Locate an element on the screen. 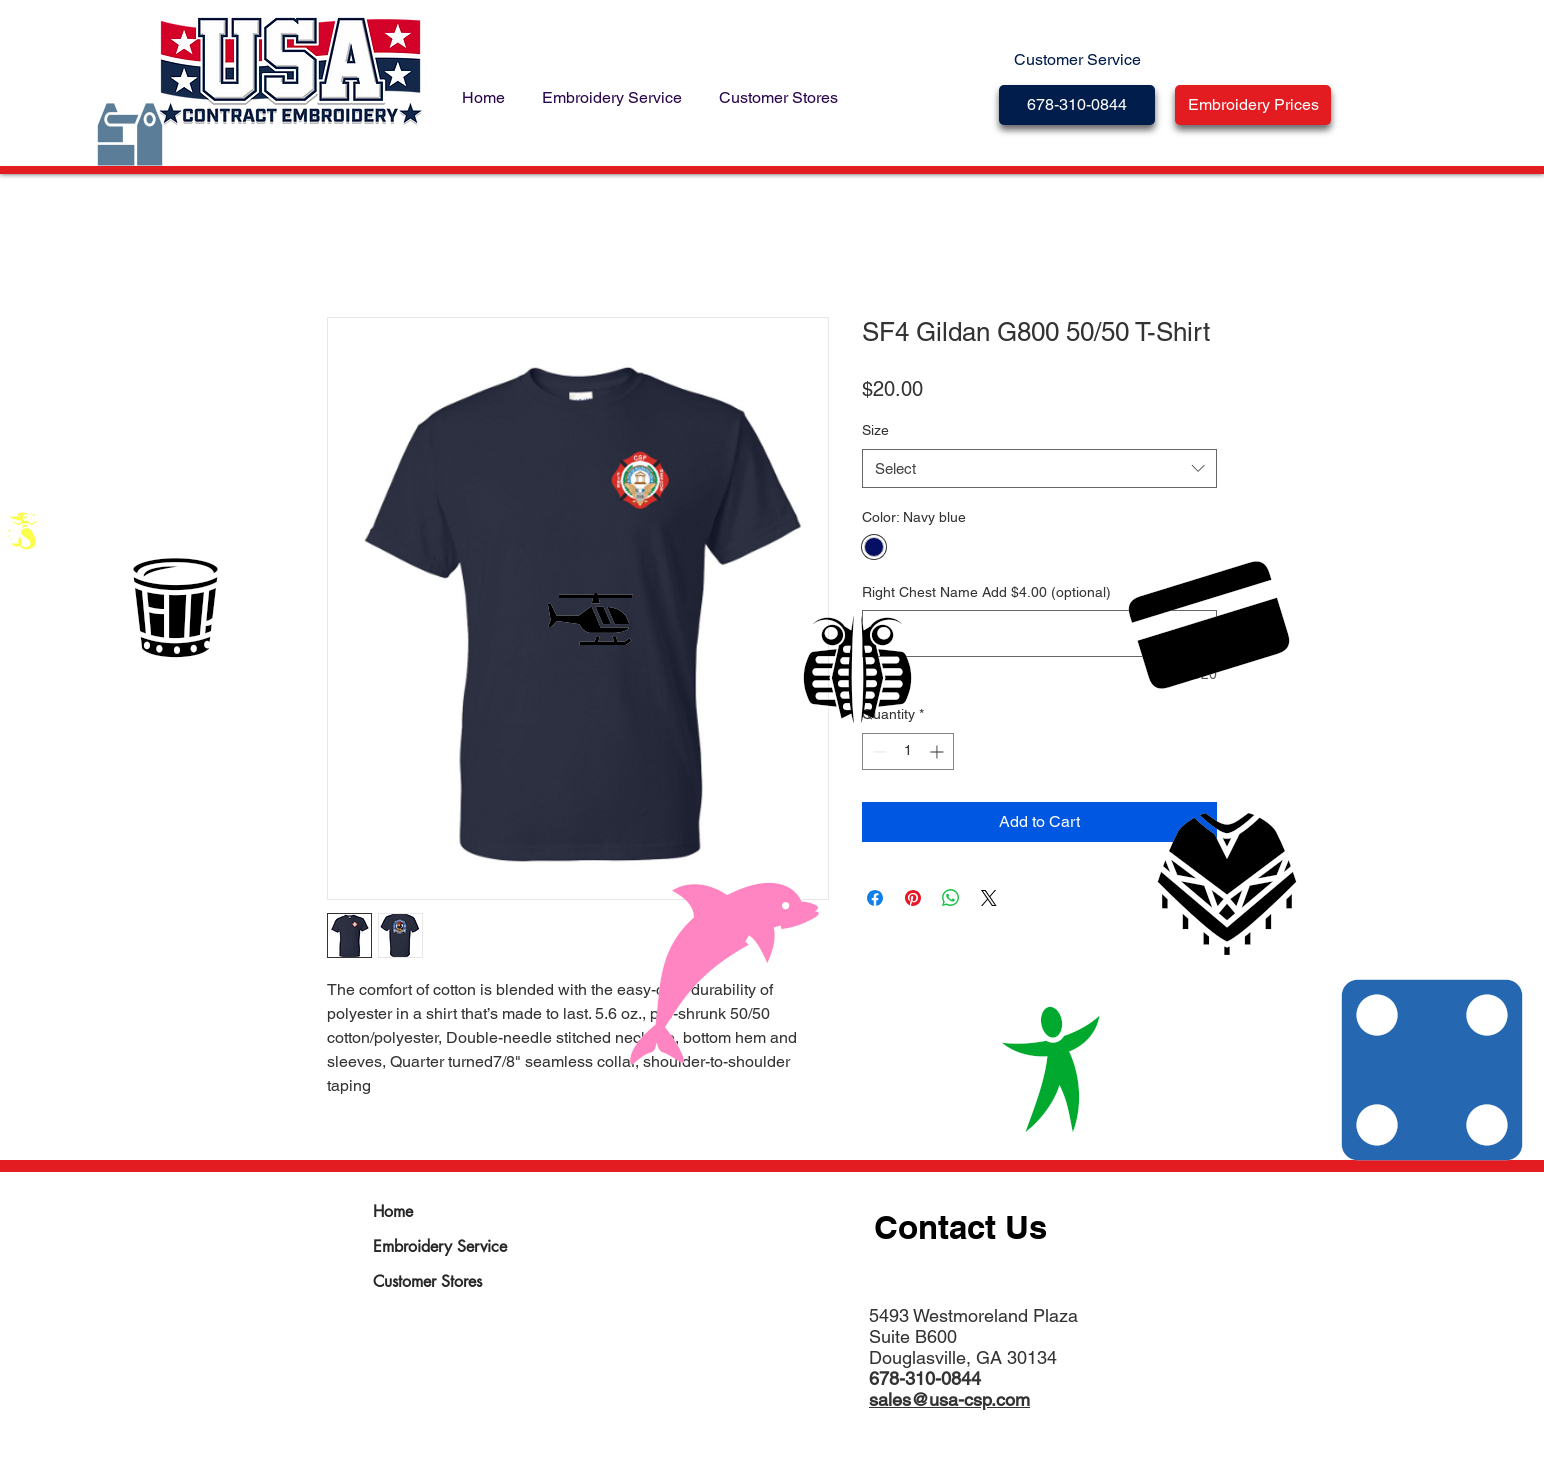  select mermaid character or avatar is located at coordinates (24, 531).